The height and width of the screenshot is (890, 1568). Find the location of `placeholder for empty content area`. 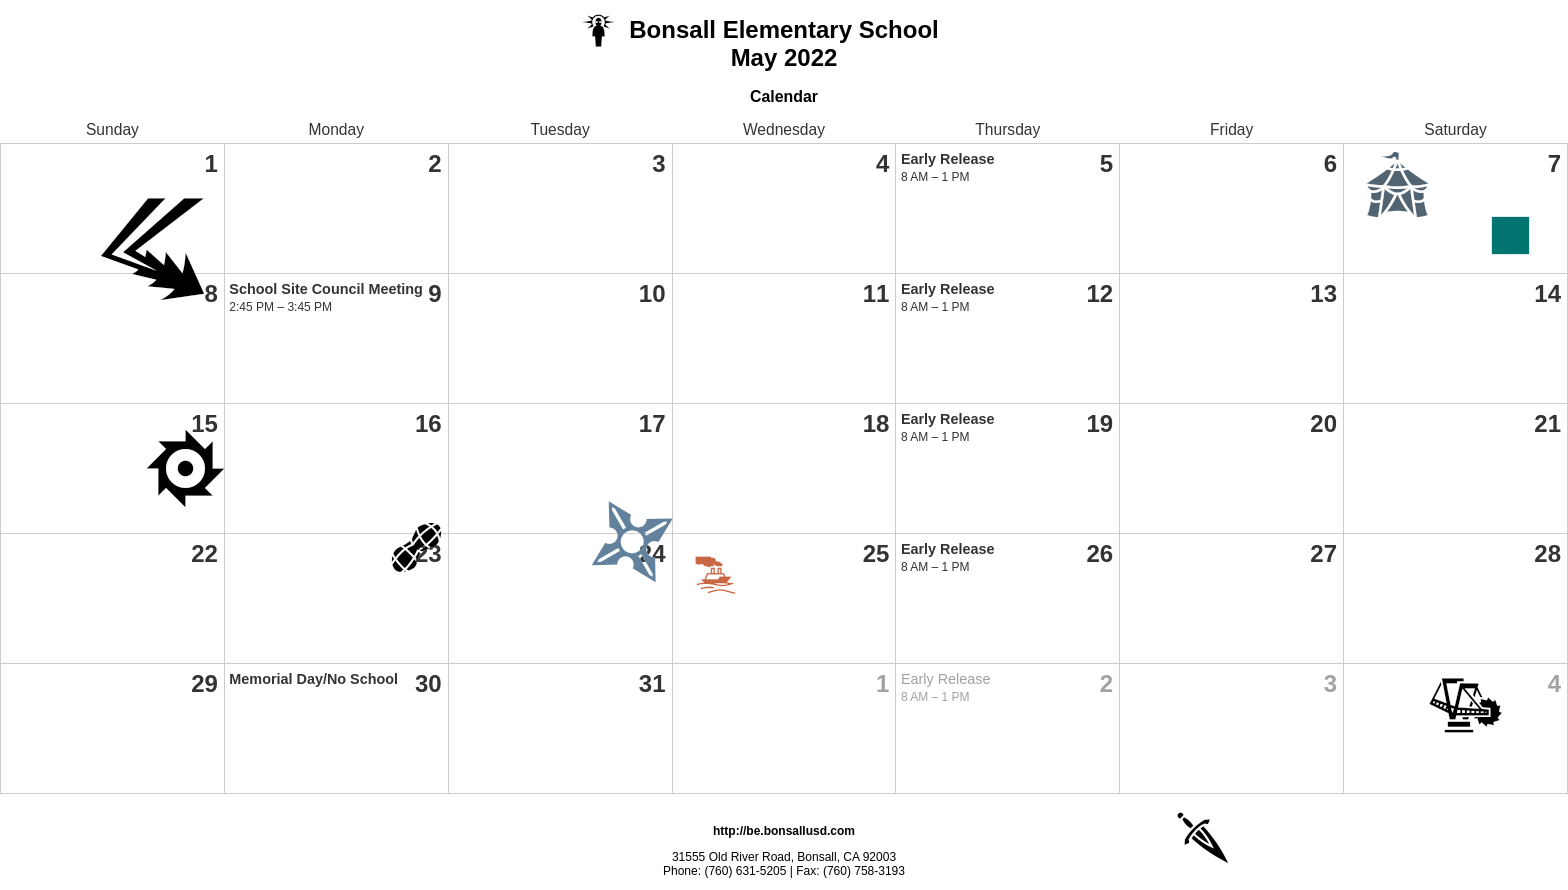

placeholder for empty content area is located at coordinates (1510, 235).